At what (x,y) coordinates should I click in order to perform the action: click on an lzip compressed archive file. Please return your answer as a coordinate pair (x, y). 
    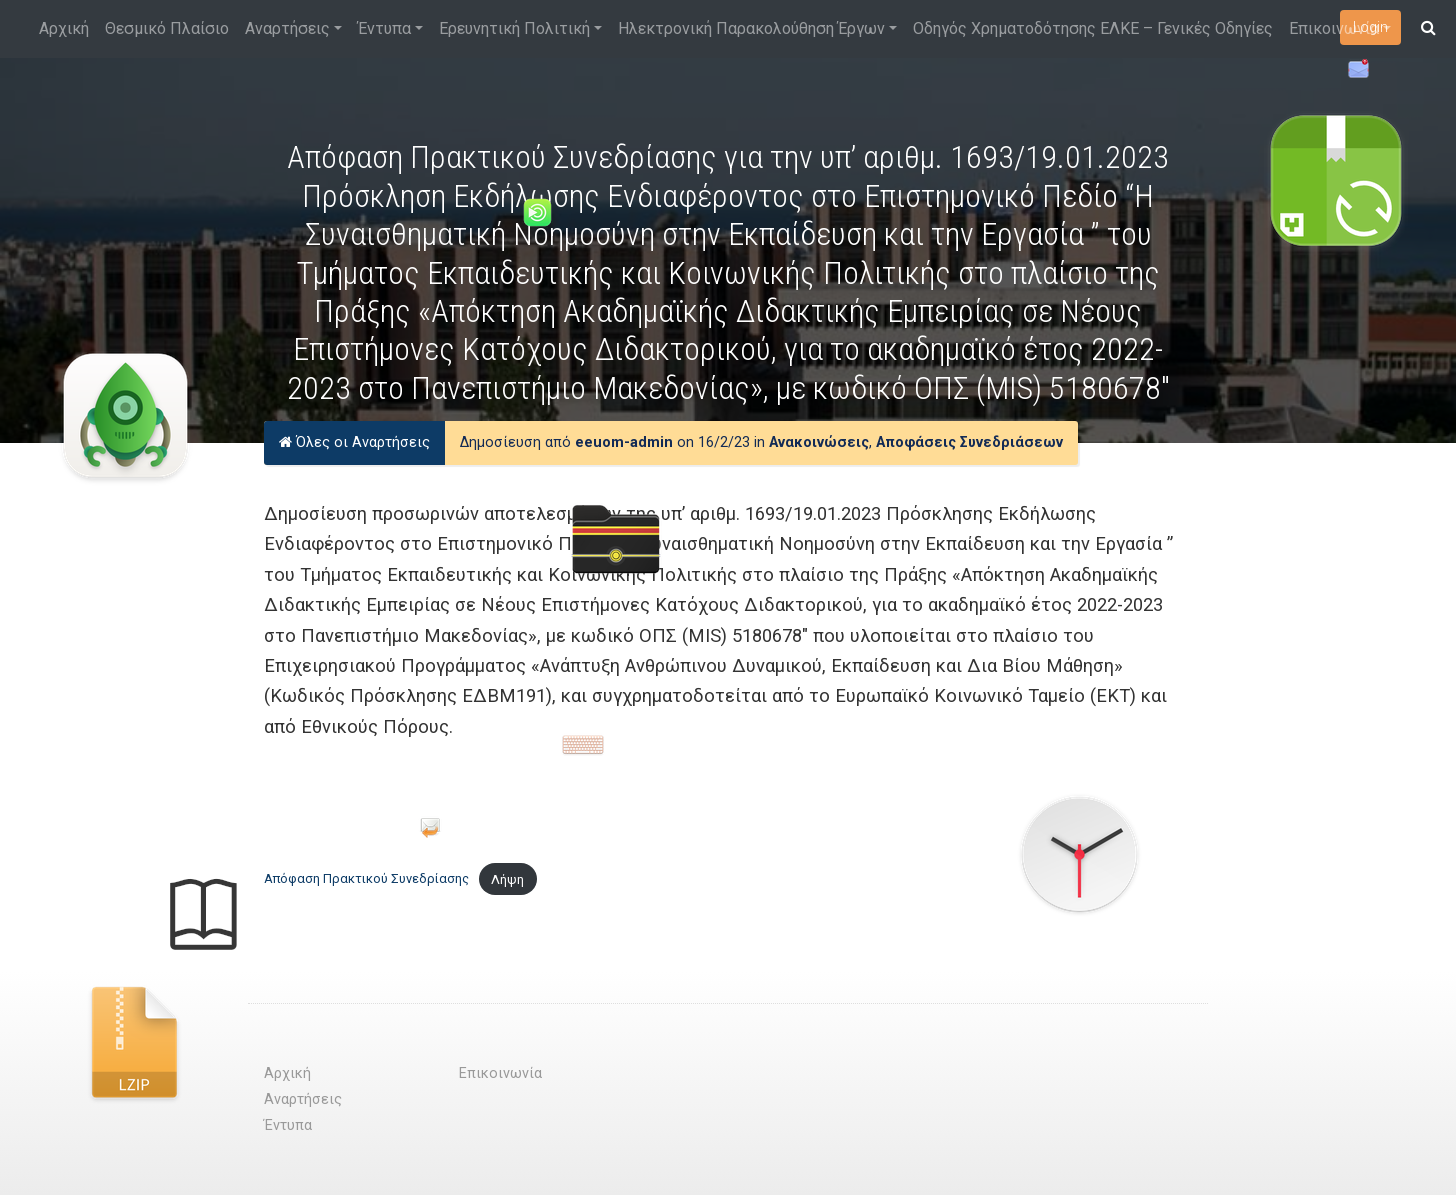
    Looking at the image, I should click on (134, 1044).